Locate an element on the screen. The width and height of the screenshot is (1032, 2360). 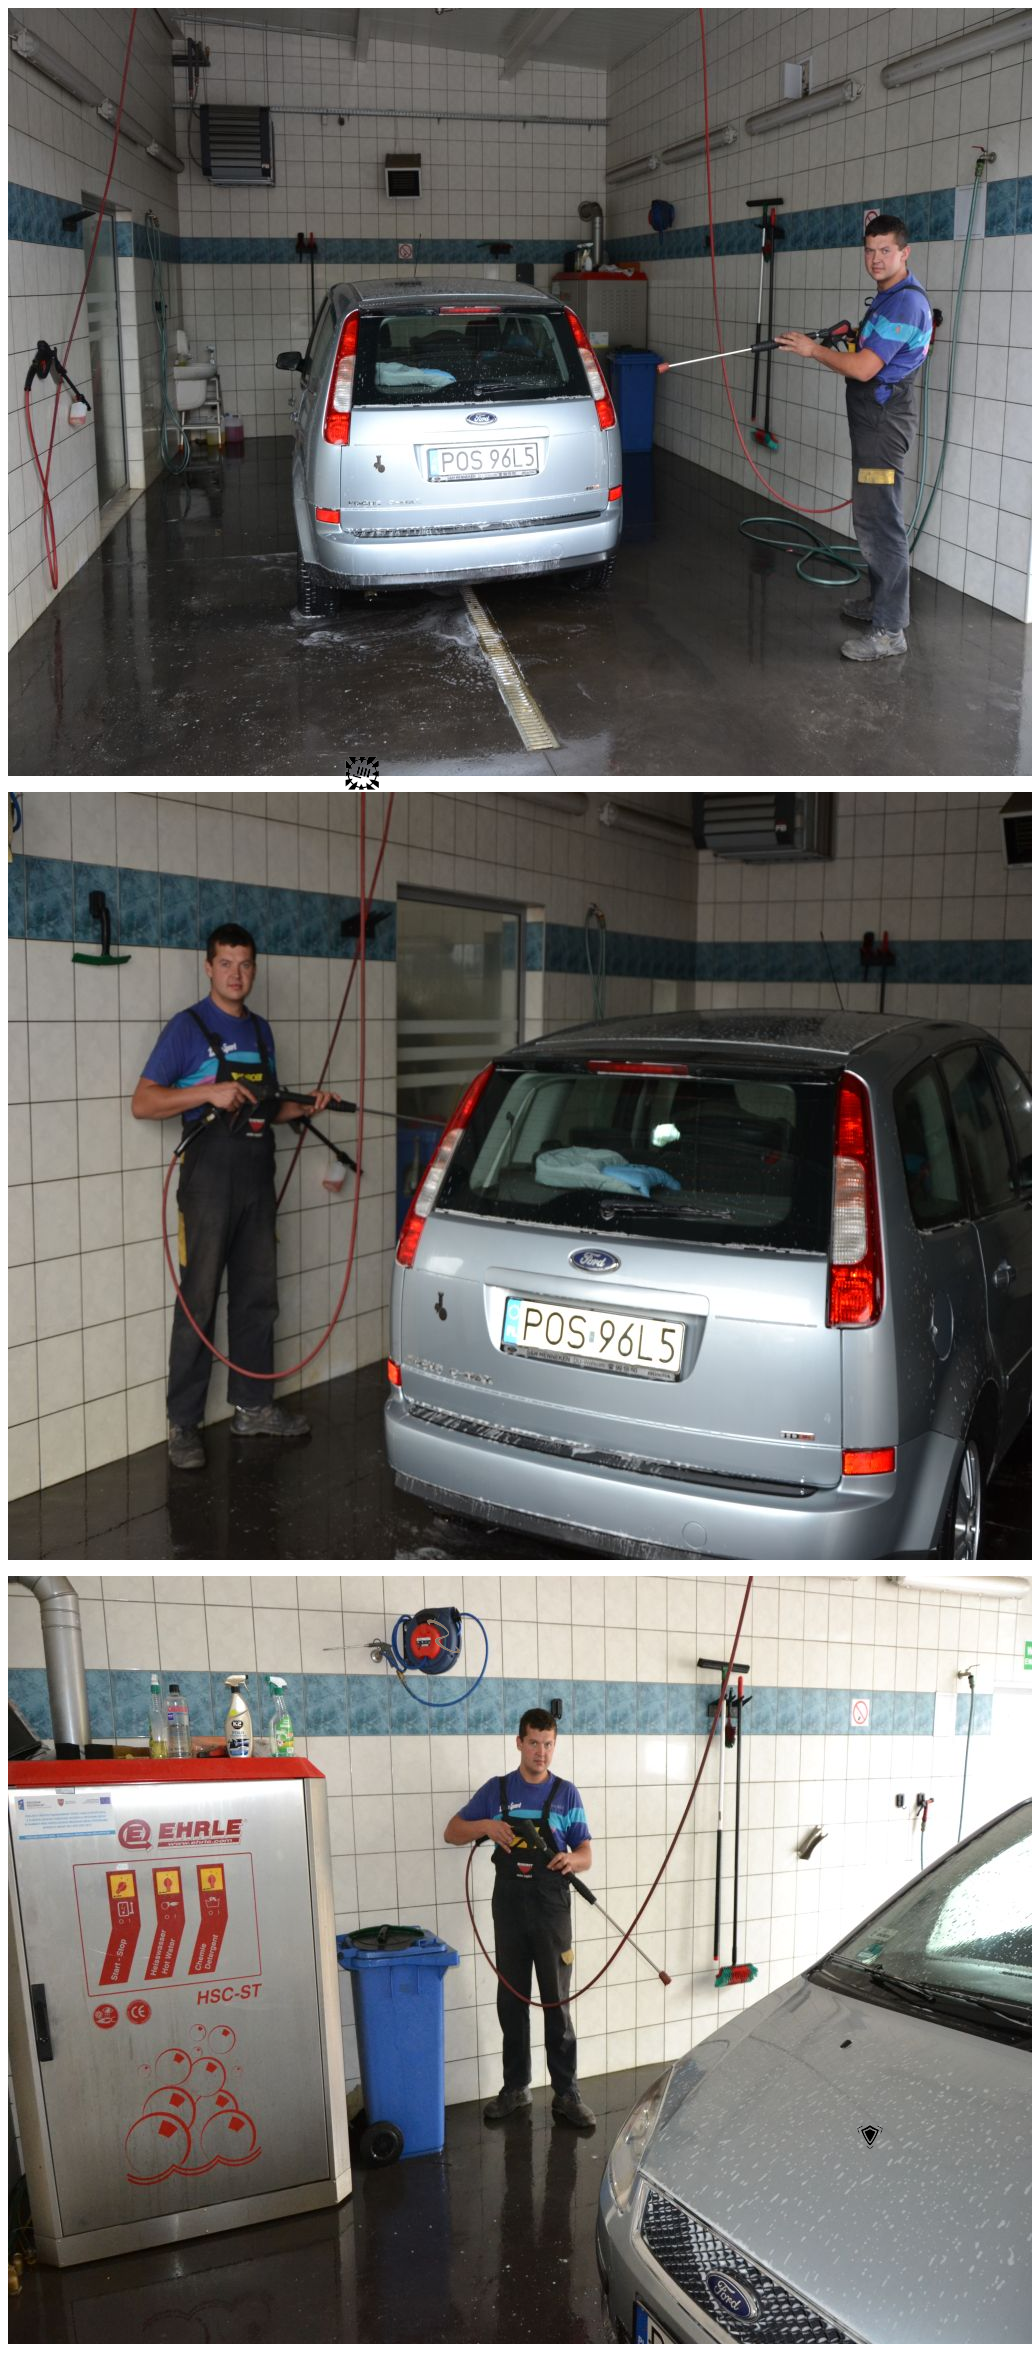
activate a powerful attack or special move is located at coordinates (362, 773).